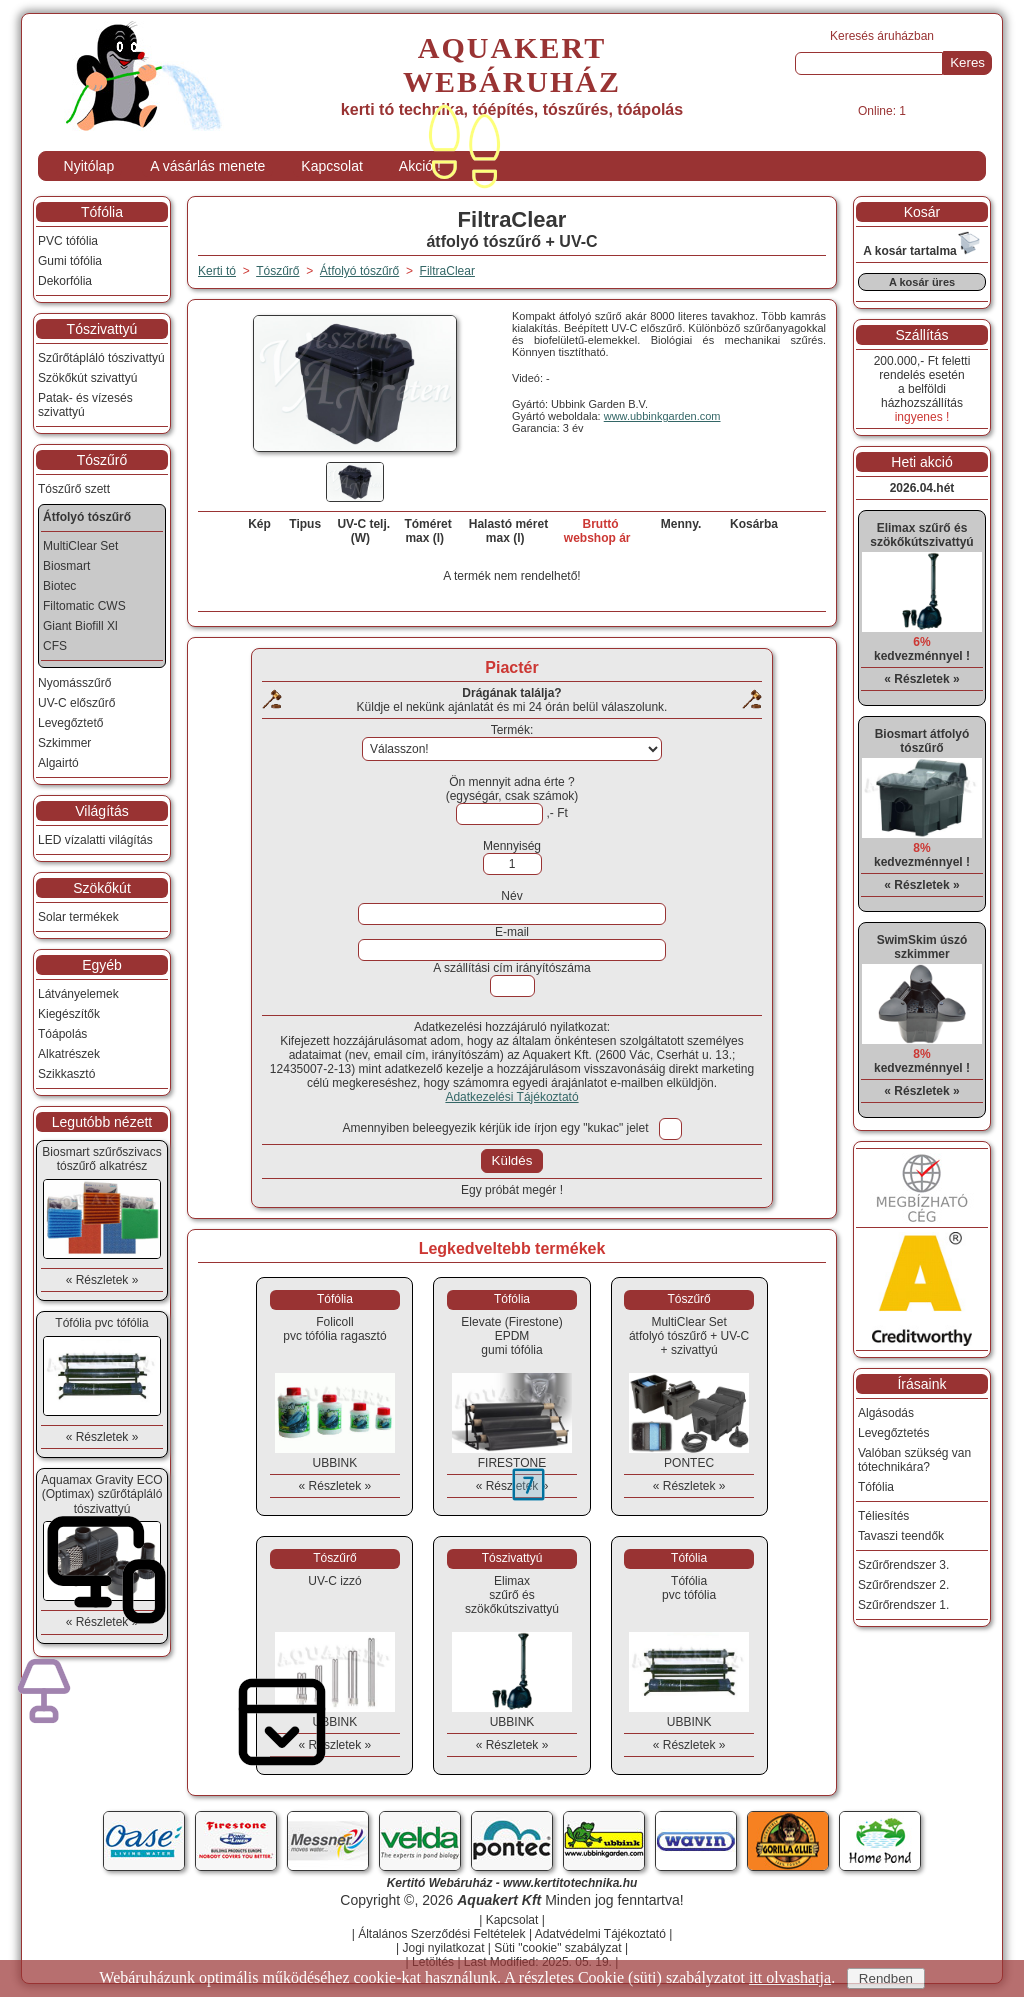 This screenshot has width=1024, height=1997. Describe the element at coordinates (464, 146) in the screenshot. I see `view step count or walking activity` at that location.